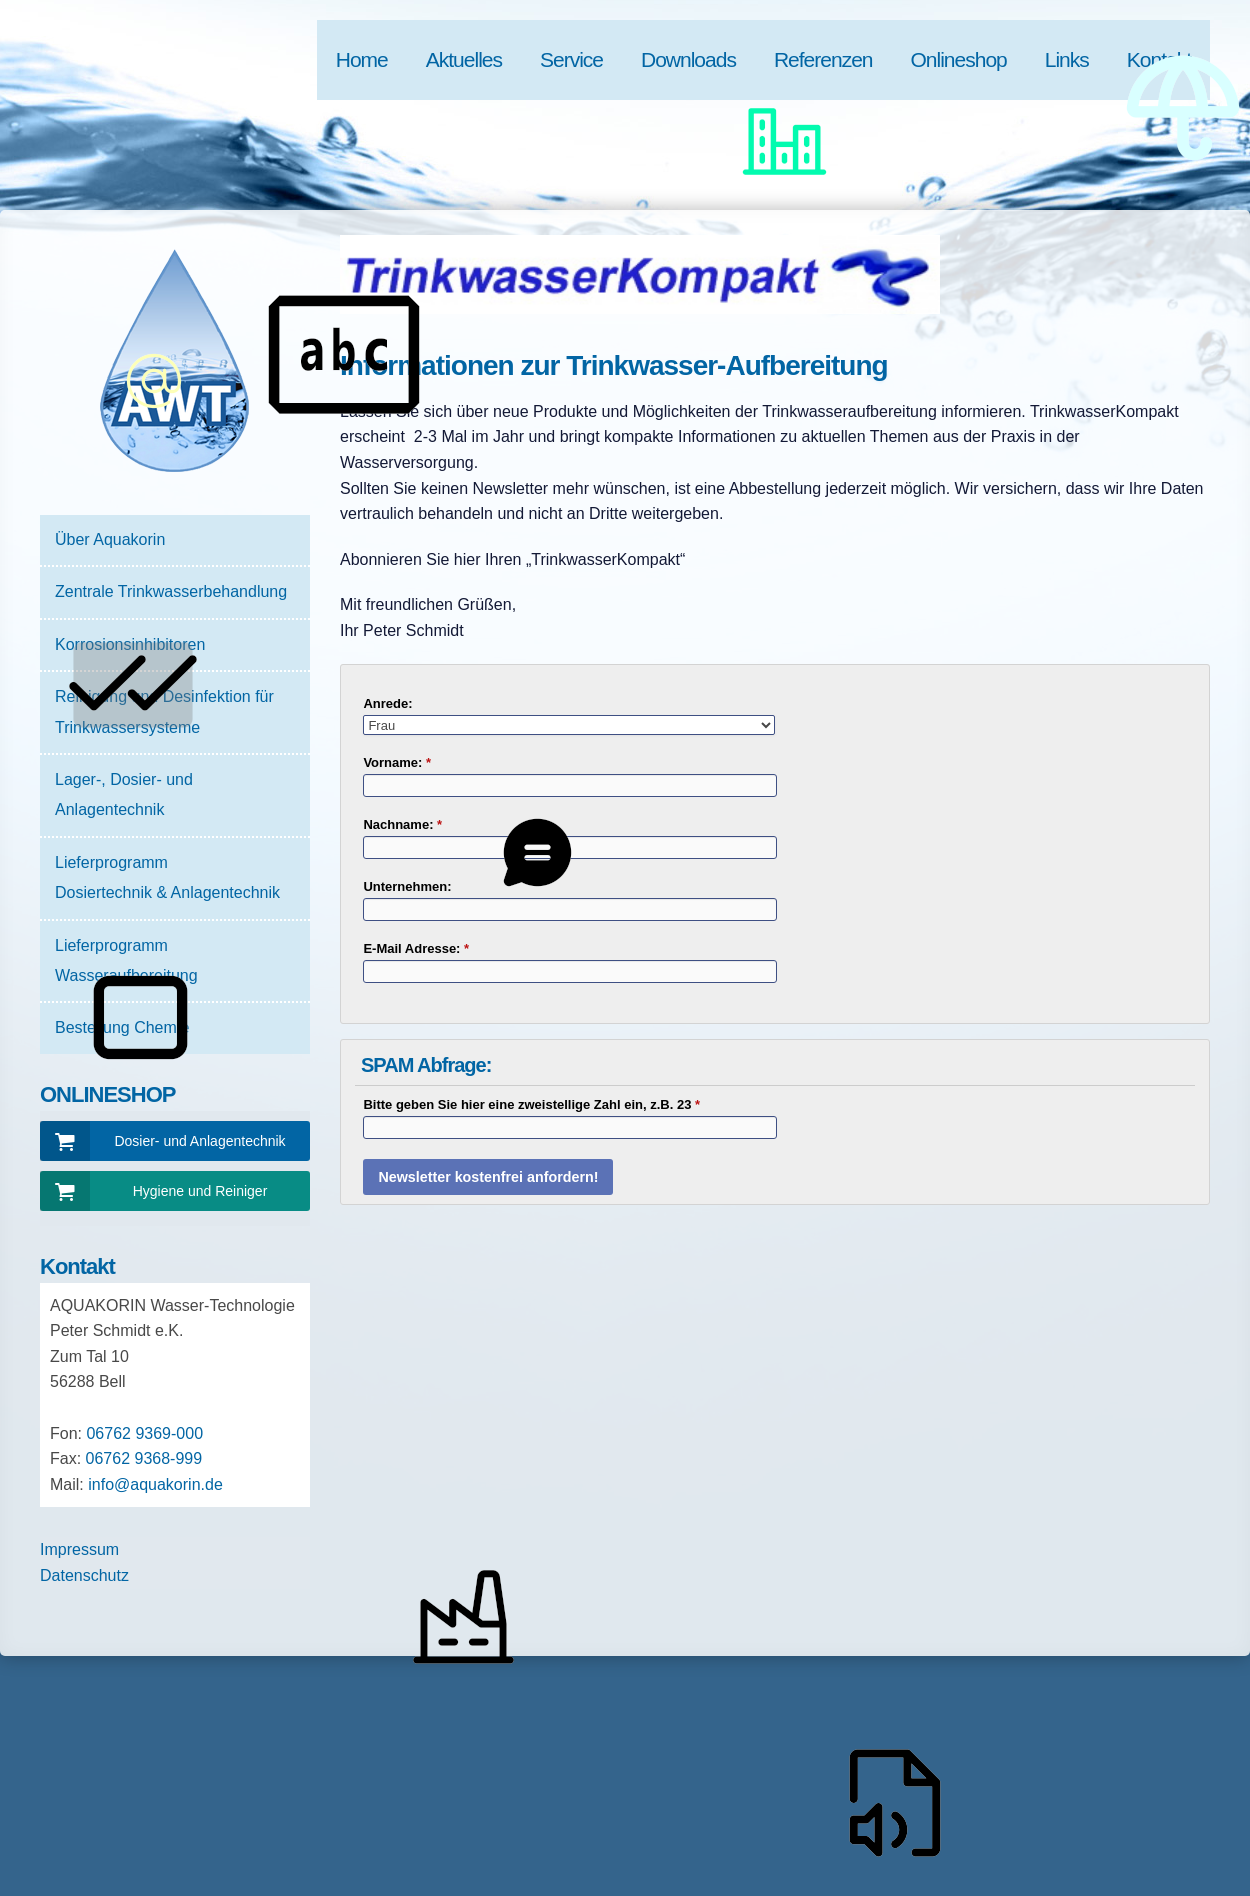 The width and height of the screenshot is (1250, 1896). I want to click on indicates message has been read or delivered, so click(133, 685).